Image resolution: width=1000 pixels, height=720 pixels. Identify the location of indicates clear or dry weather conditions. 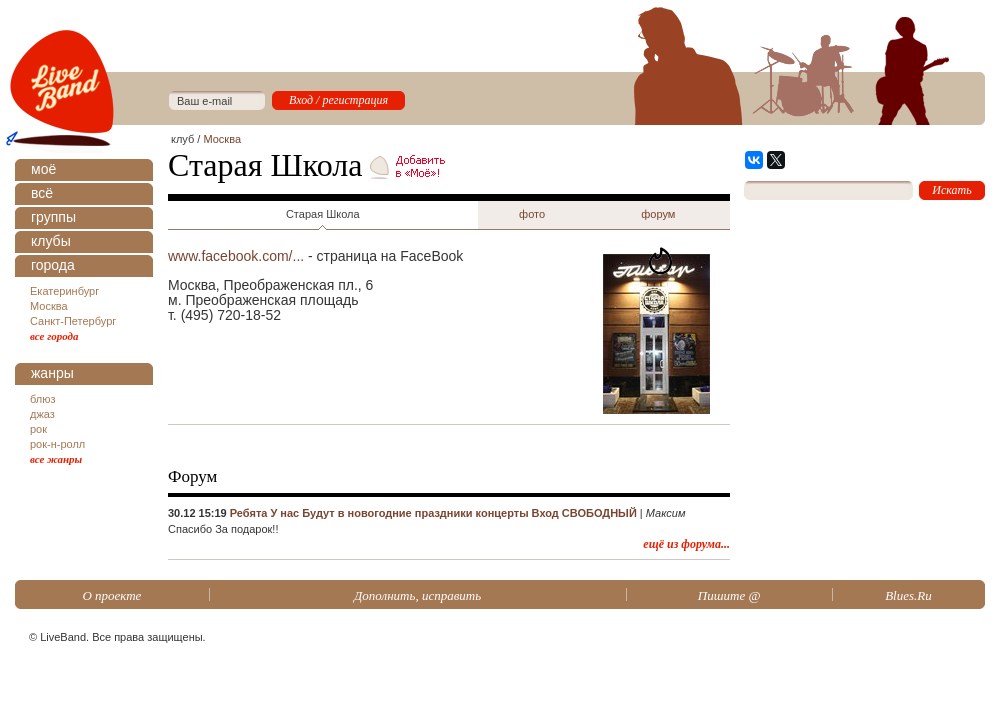
(12, 138).